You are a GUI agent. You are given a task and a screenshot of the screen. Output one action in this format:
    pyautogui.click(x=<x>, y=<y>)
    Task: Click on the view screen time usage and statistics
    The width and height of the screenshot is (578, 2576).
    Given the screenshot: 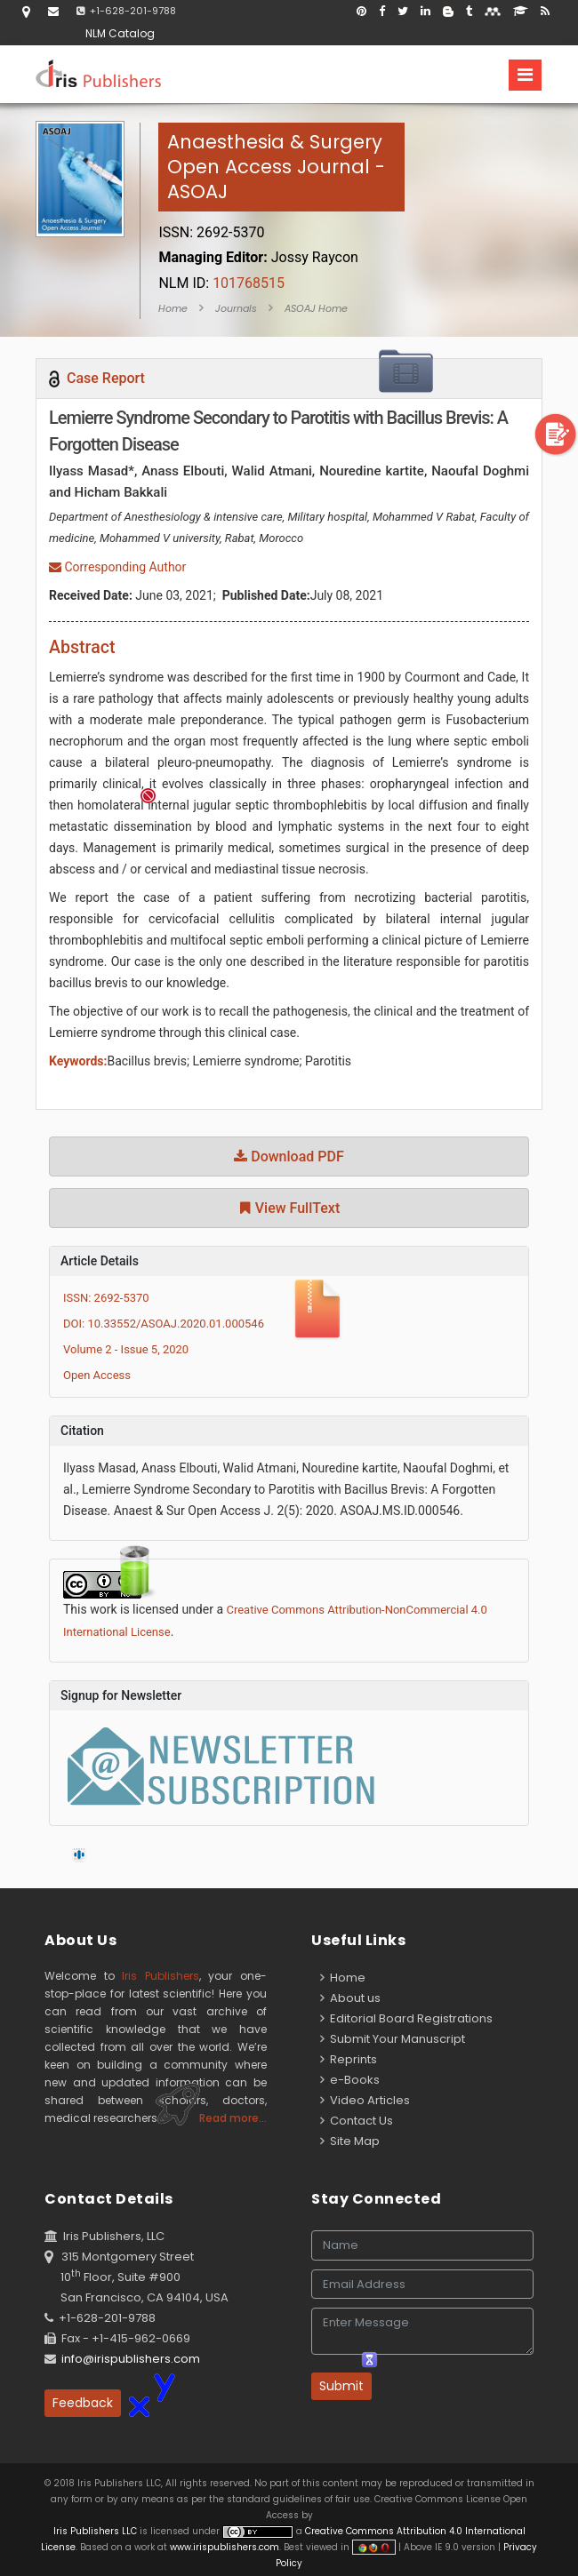 What is the action you would take?
    pyautogui.click(x=369, y=2359)
    